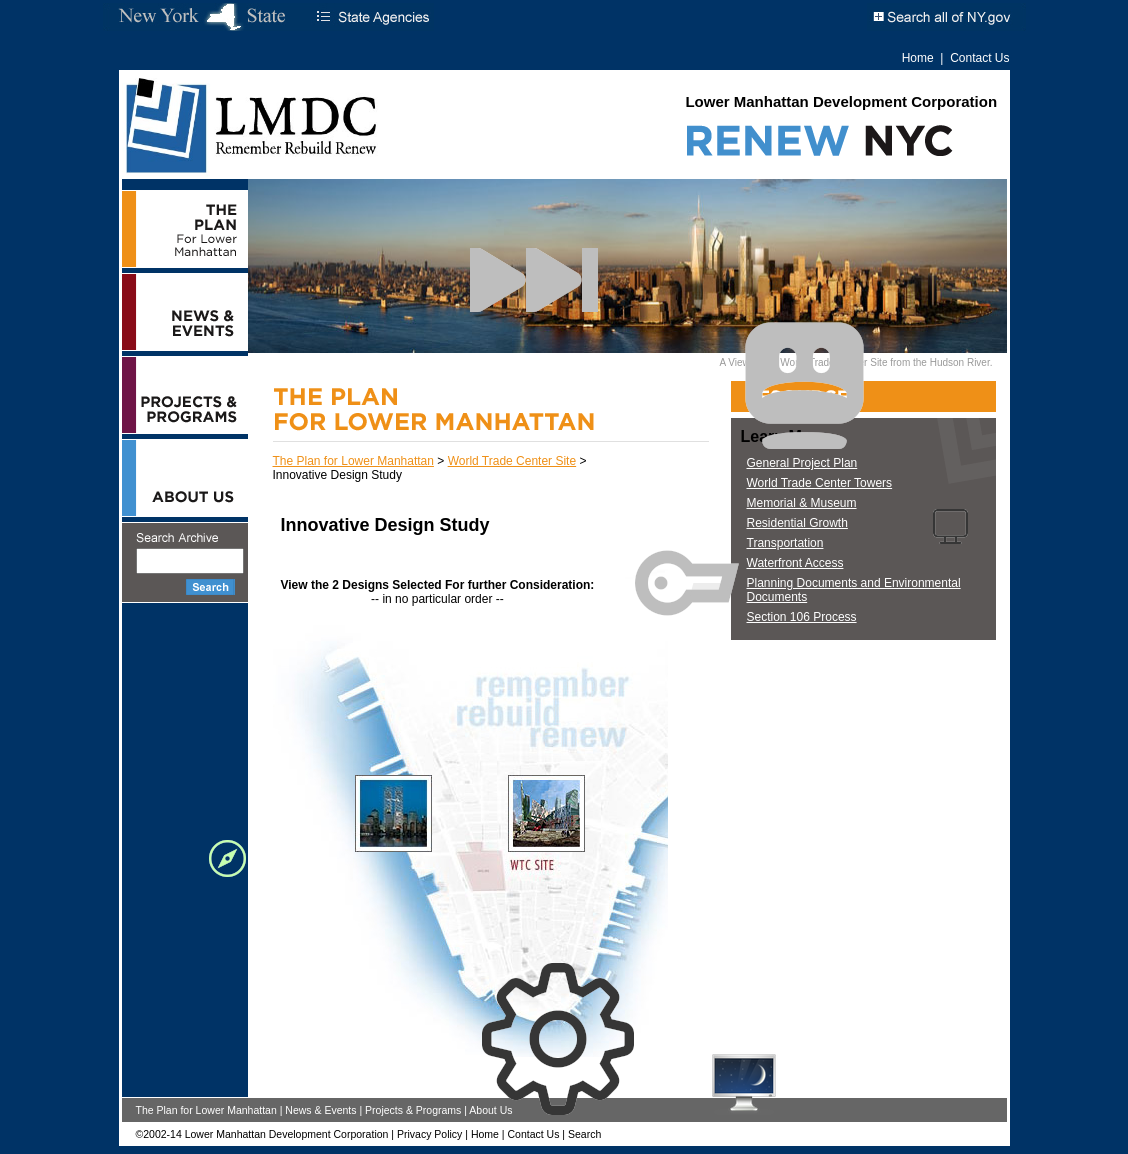  I want to click on access screensaver settings, so click(744, 1082).